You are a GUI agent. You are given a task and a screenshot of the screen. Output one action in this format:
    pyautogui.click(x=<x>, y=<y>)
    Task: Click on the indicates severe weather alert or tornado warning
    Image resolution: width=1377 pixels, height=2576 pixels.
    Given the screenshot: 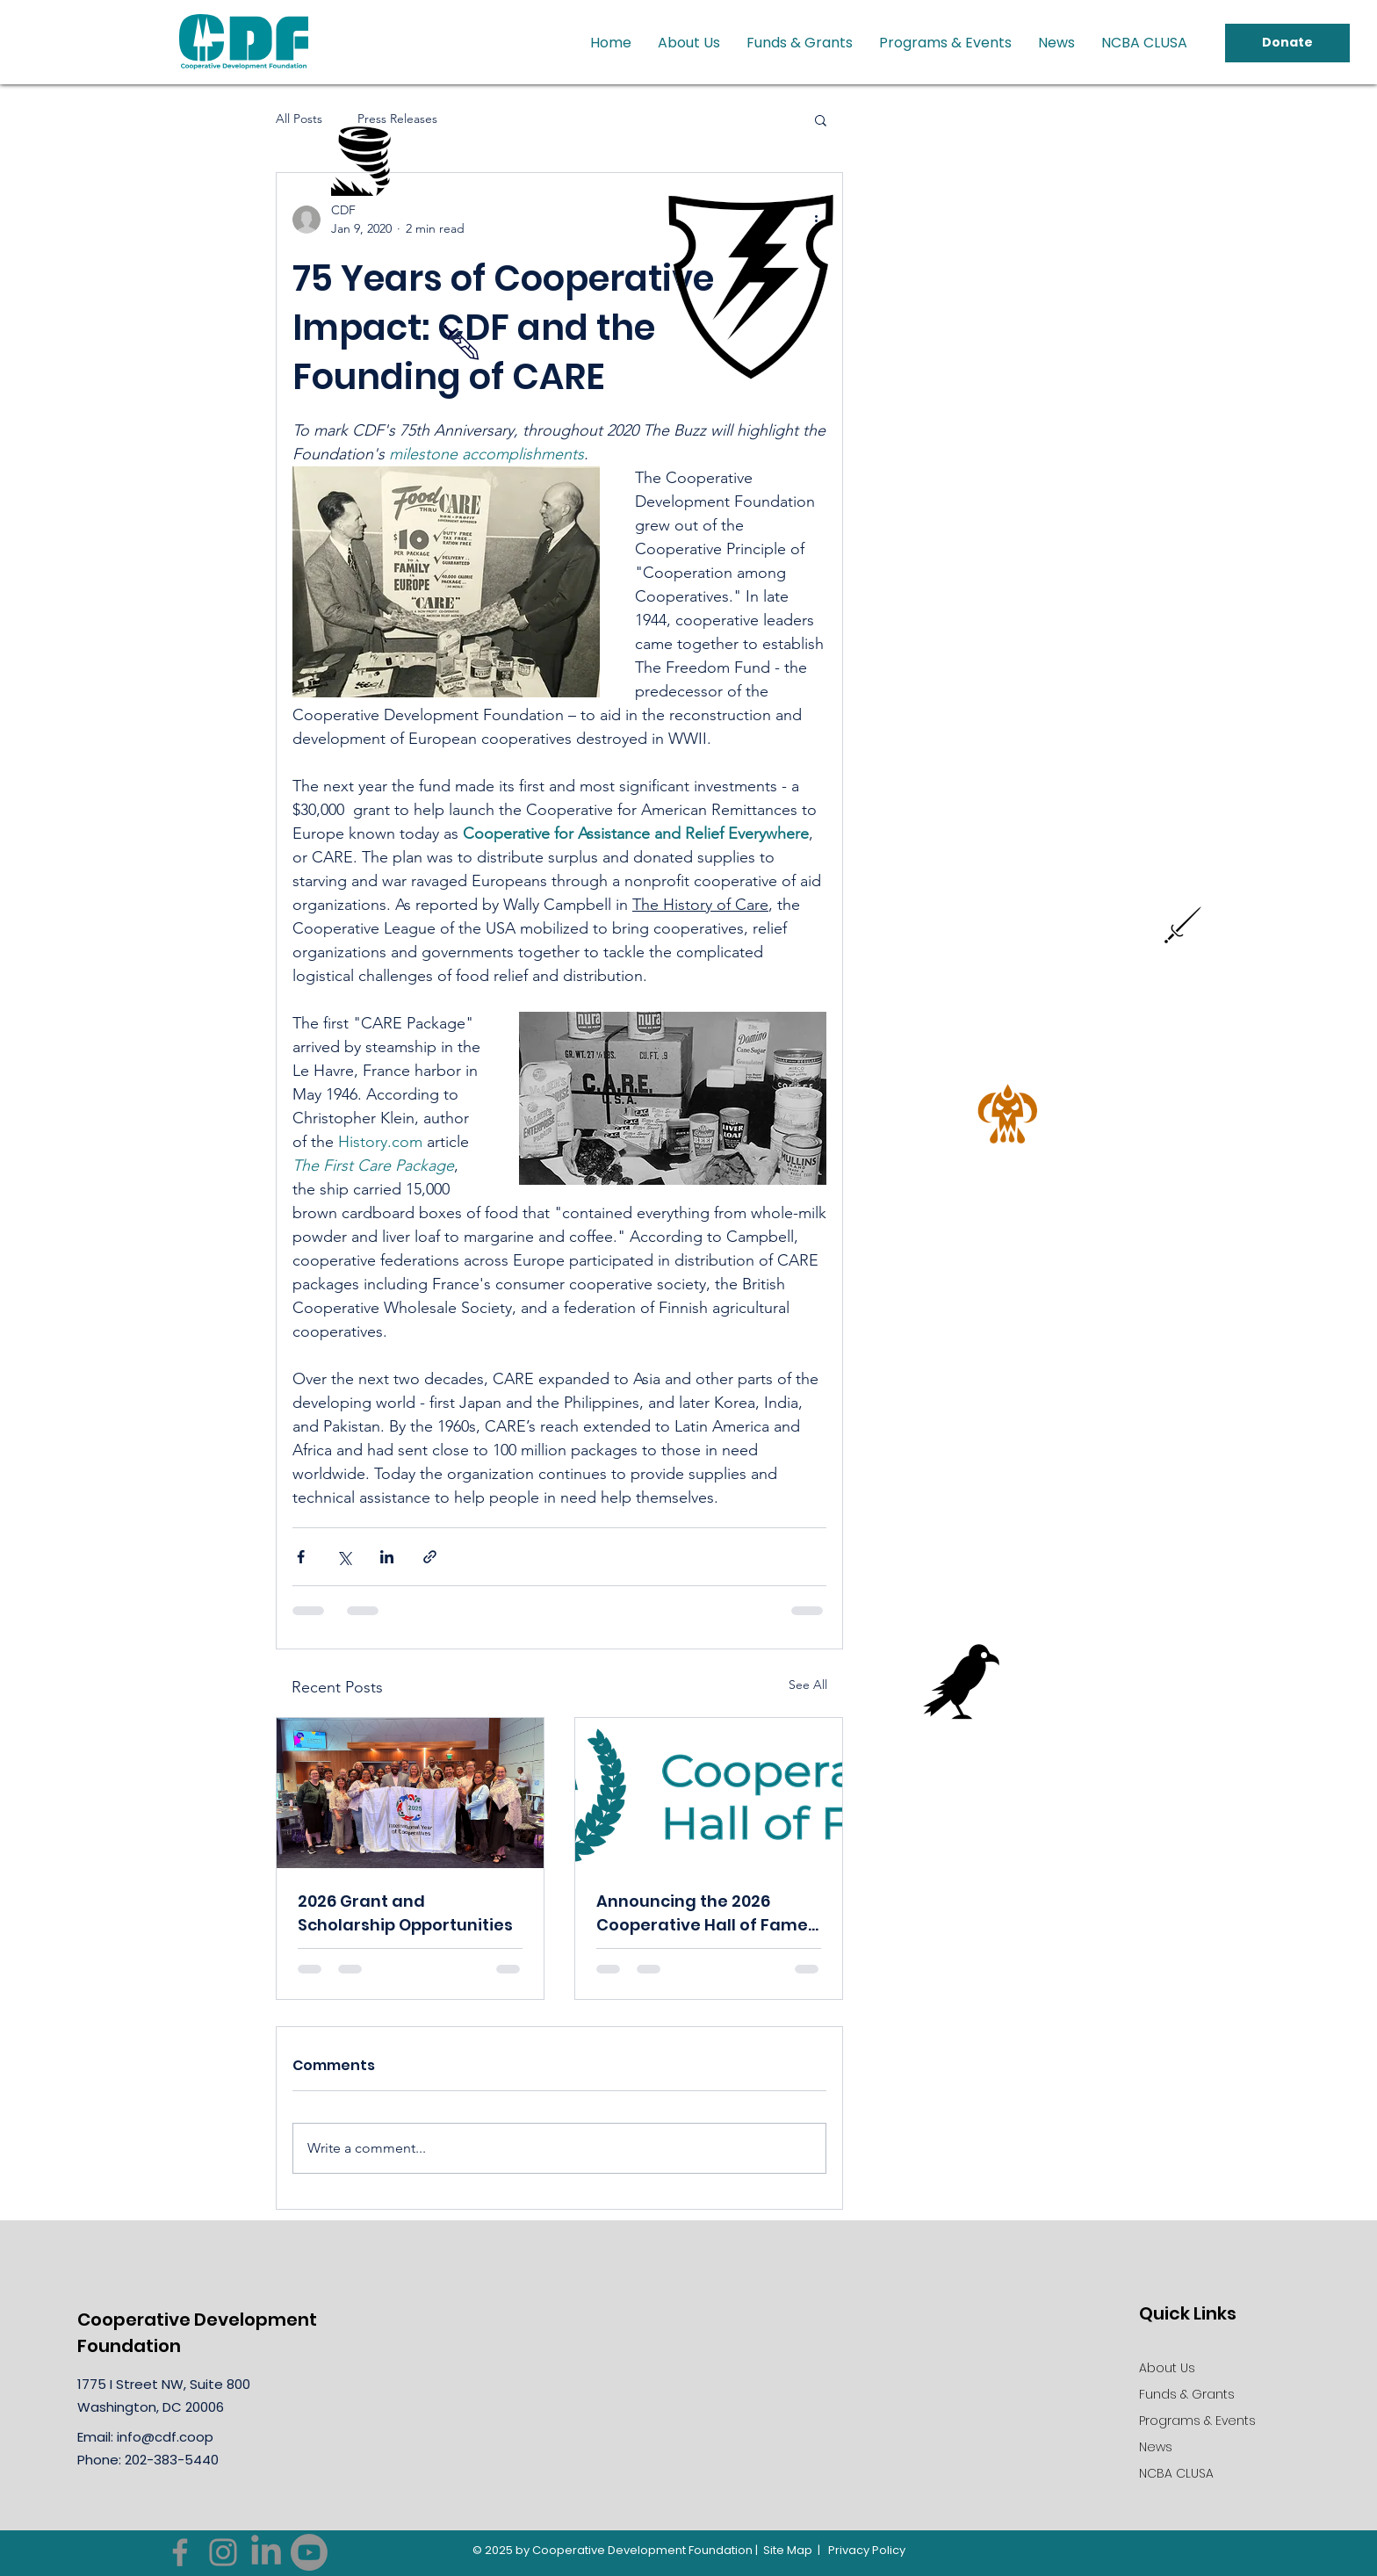 What is the action you would take?
    pyautogui.click(x=365, y=161)
    